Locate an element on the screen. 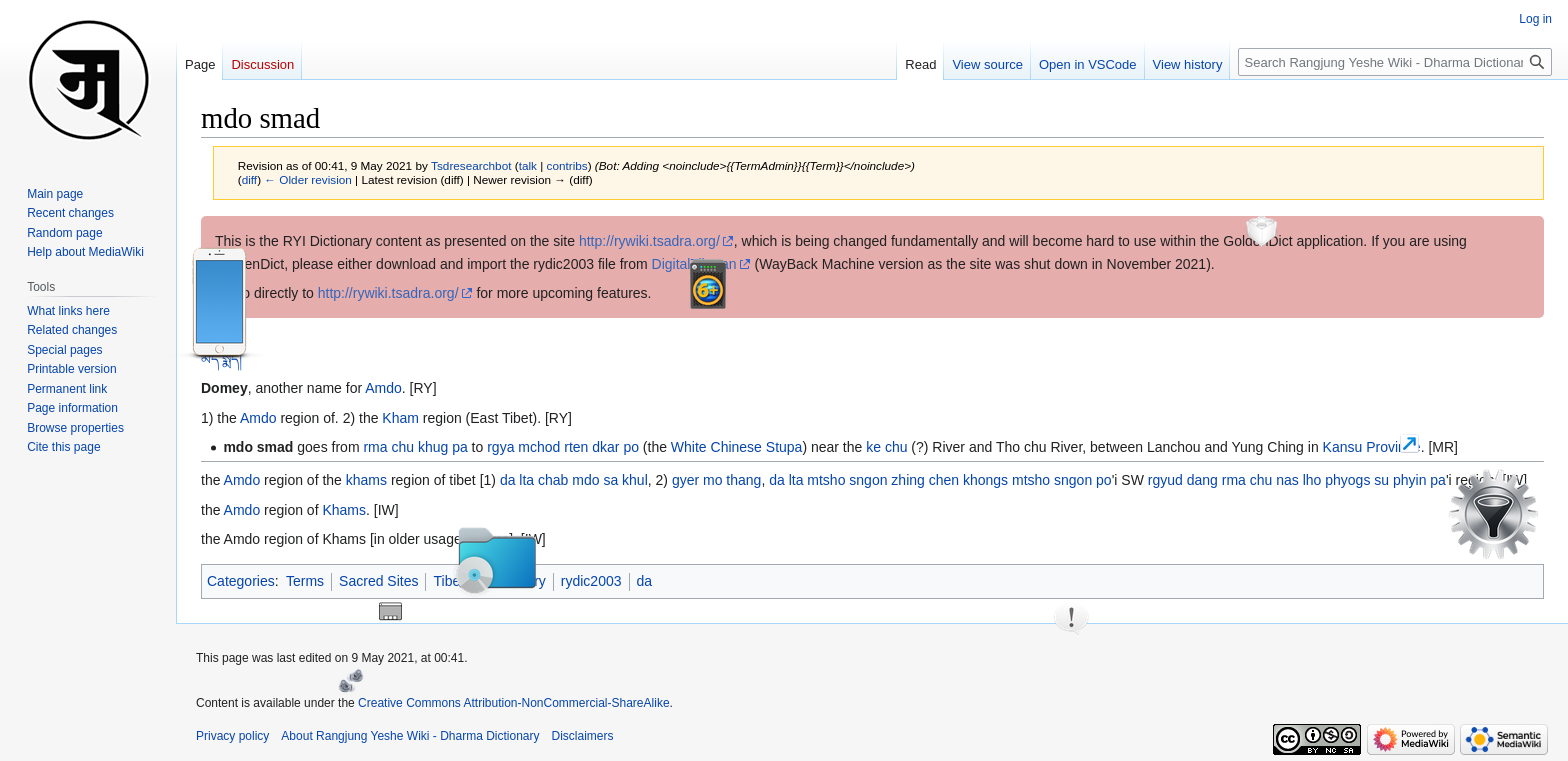  folder containing program installation files is located at coordinates (497, 560).